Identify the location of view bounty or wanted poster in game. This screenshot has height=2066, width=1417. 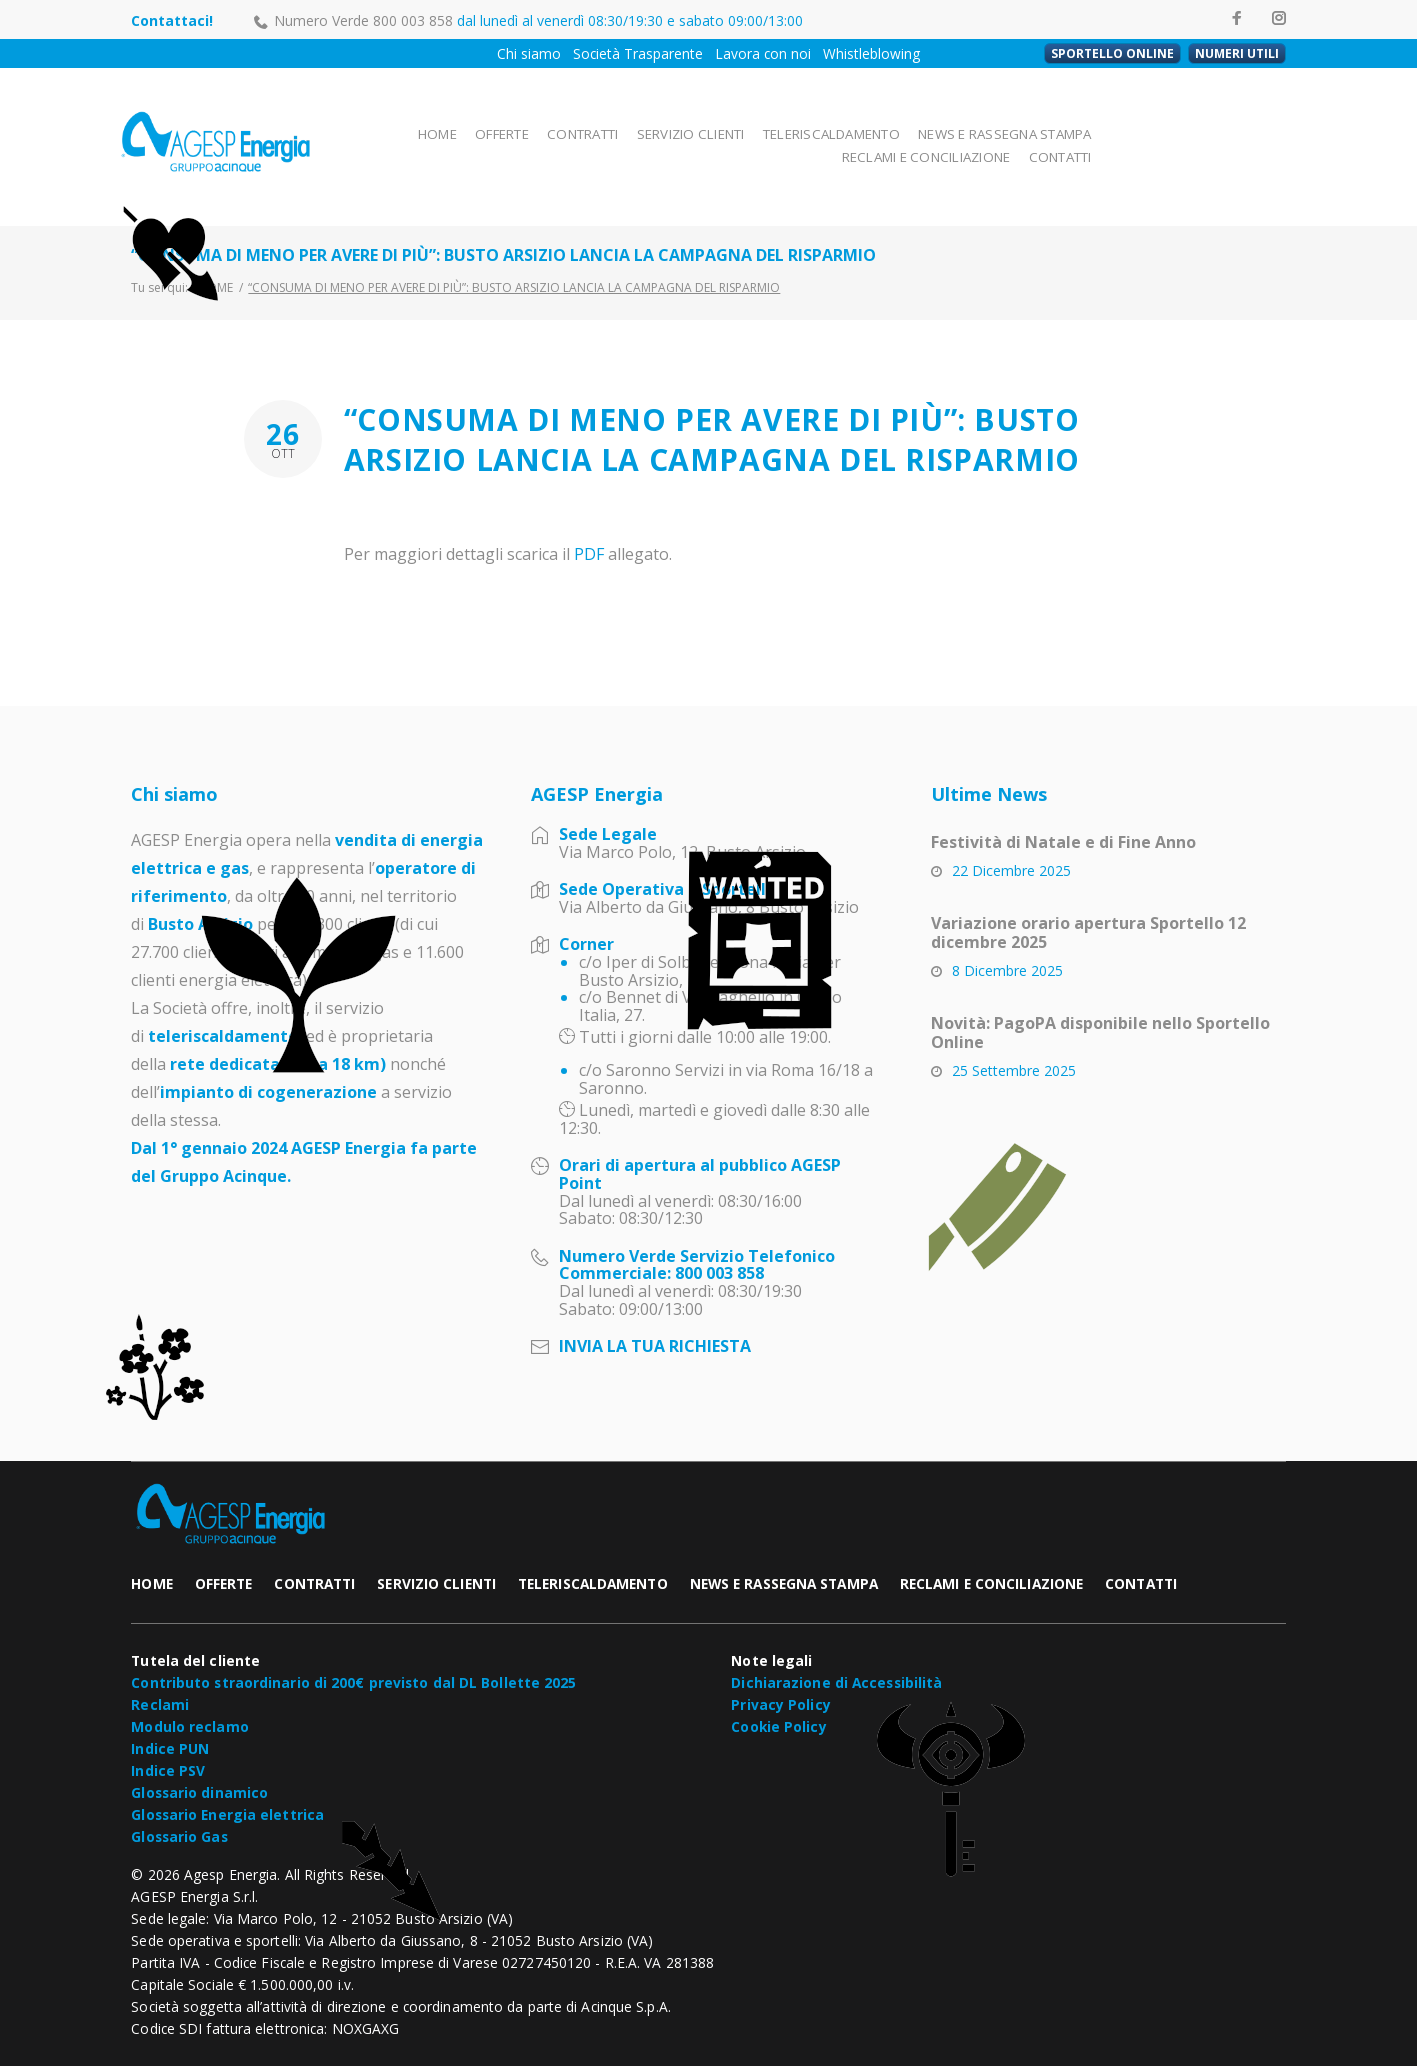
(759, 940).